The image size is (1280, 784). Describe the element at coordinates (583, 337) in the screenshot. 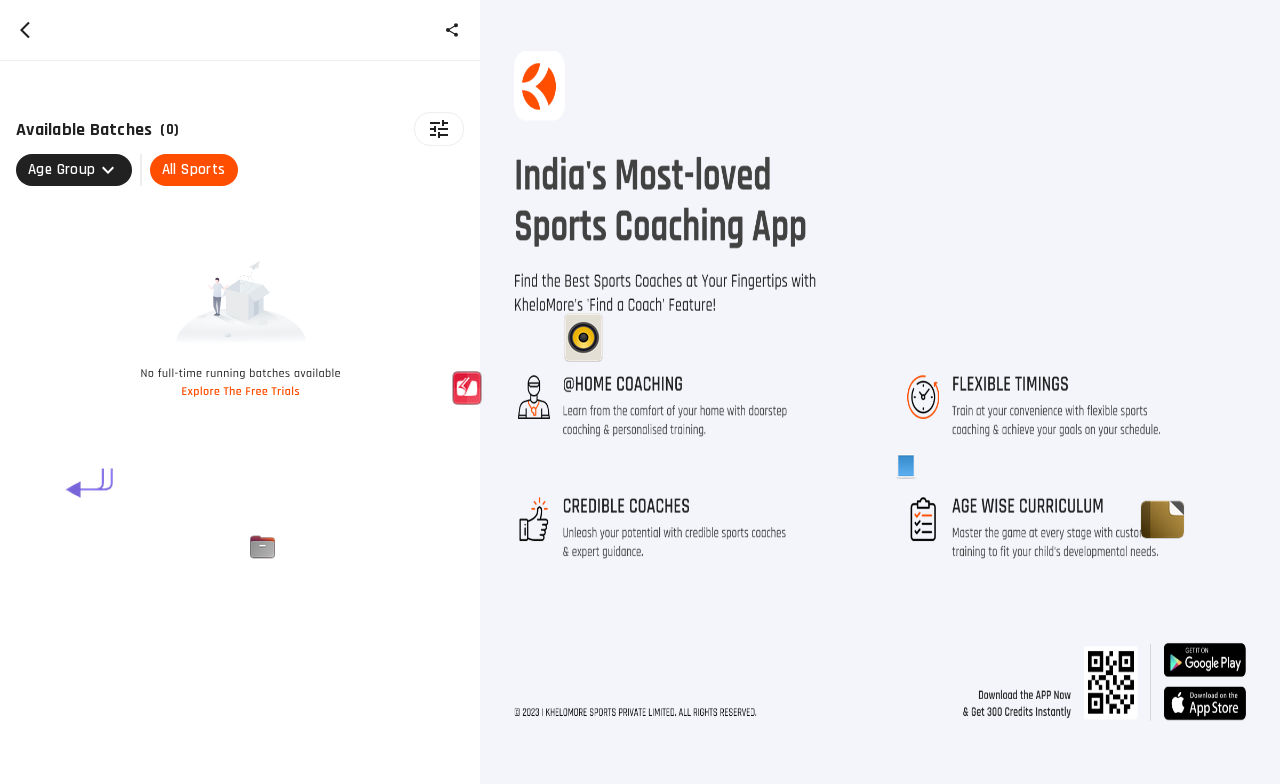

I see `open rhythmbox music player` at that location.